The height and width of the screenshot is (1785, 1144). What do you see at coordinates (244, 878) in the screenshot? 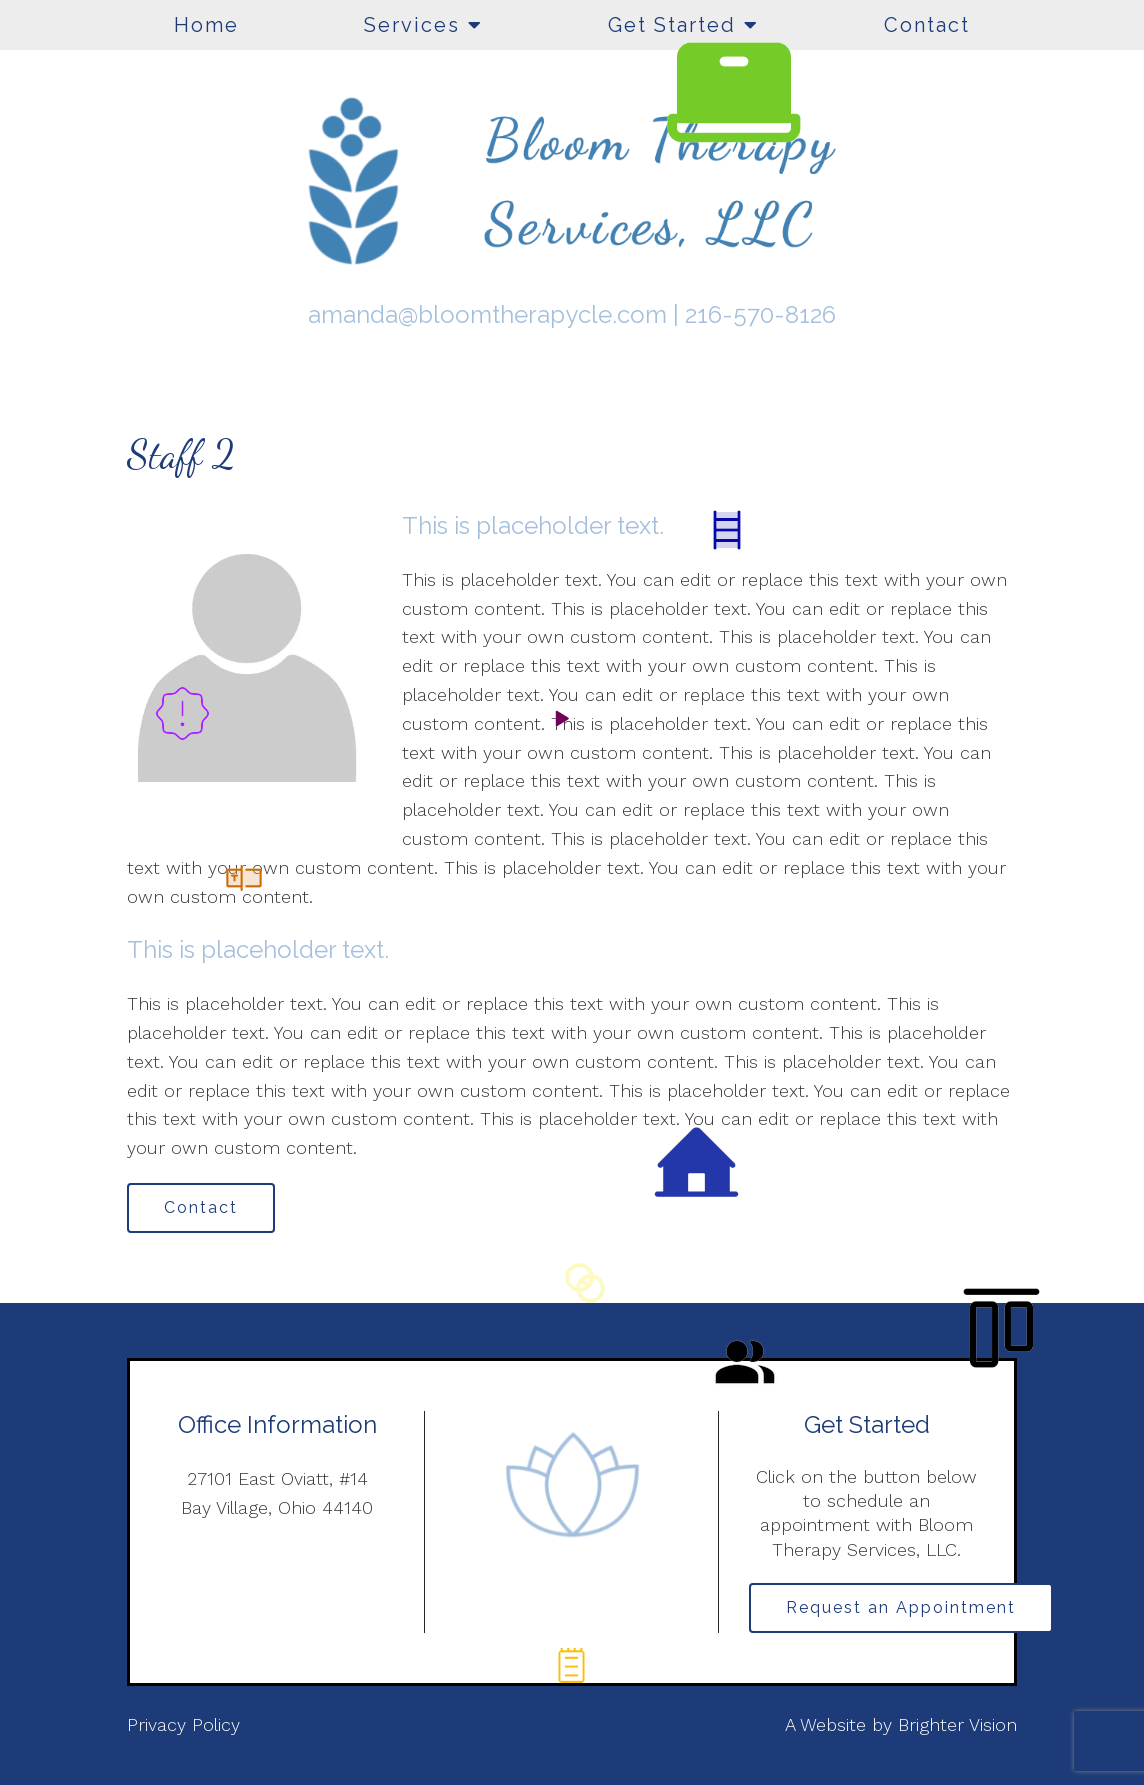
I see `insert a text input field` at bounding box center [244, 878].